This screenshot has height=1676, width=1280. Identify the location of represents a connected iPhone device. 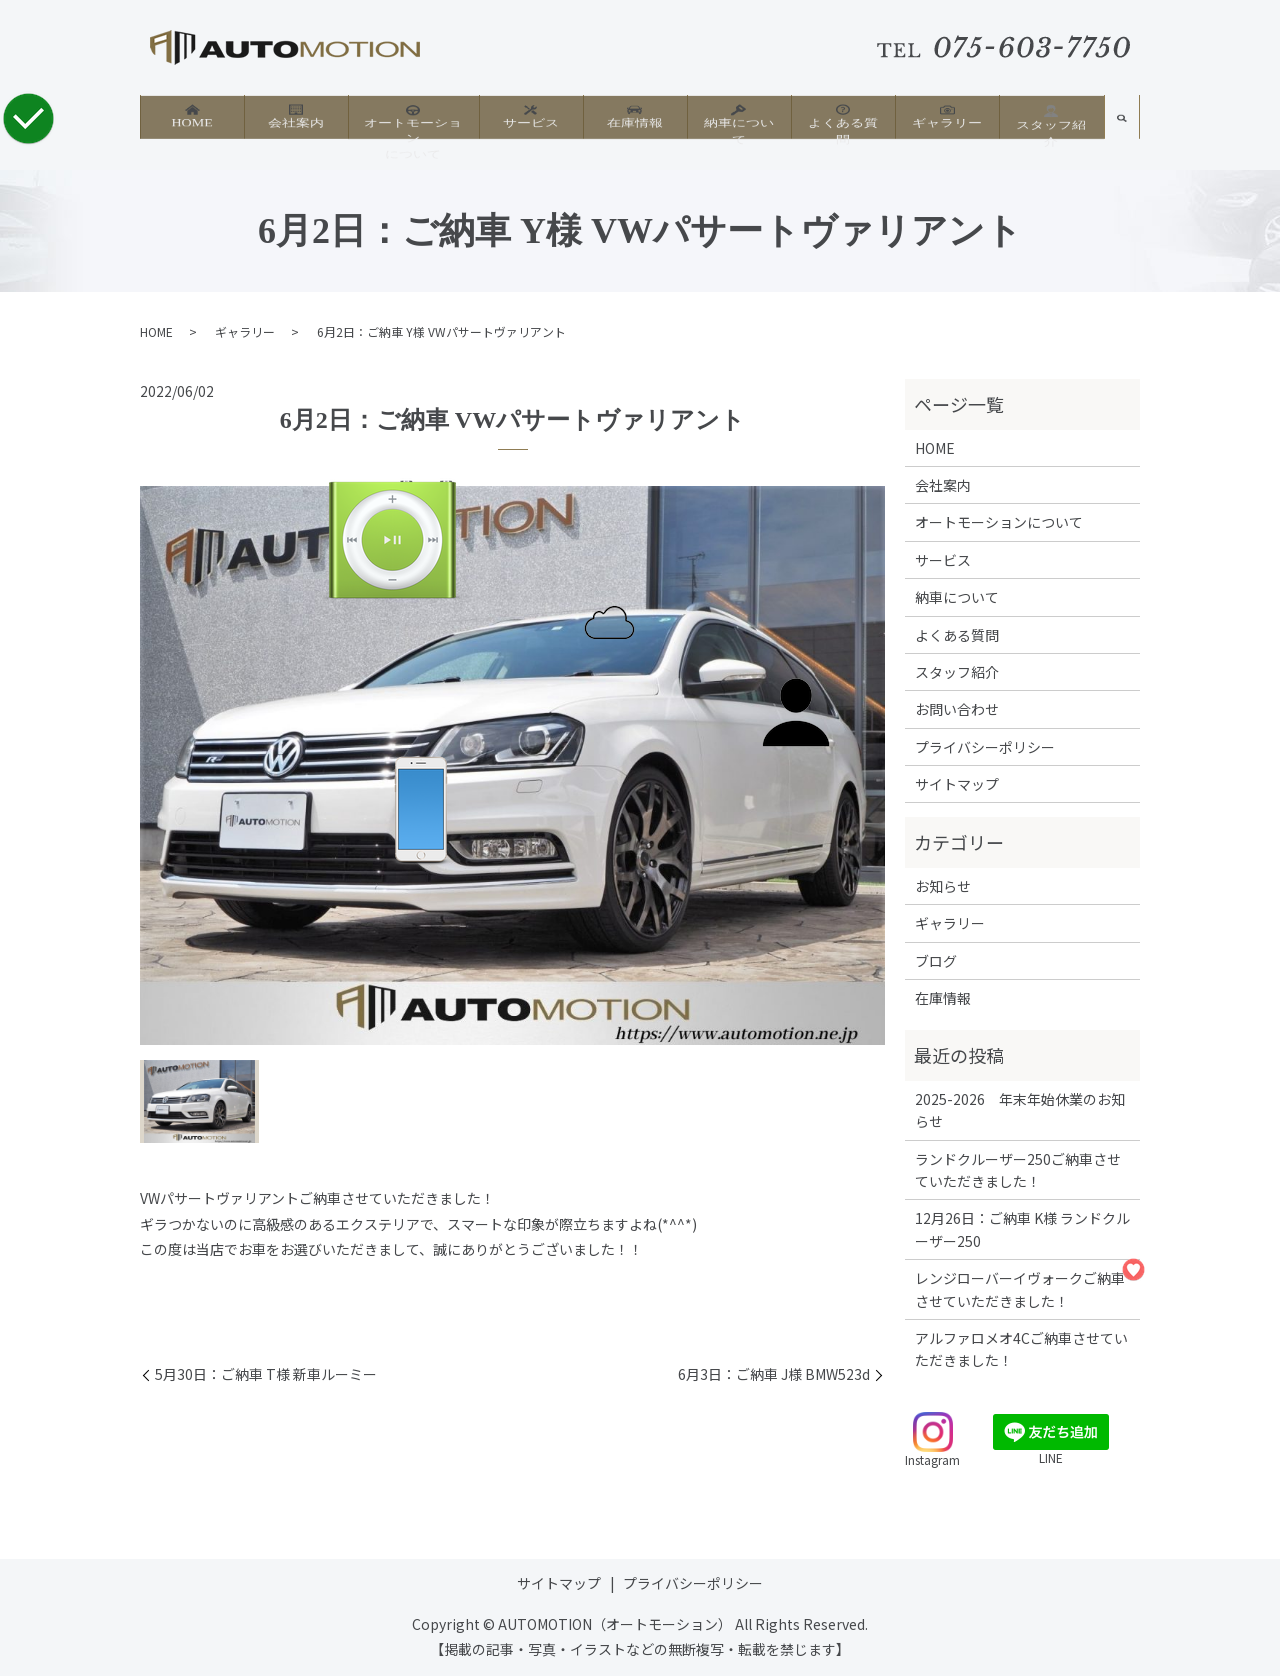
(421, 811).